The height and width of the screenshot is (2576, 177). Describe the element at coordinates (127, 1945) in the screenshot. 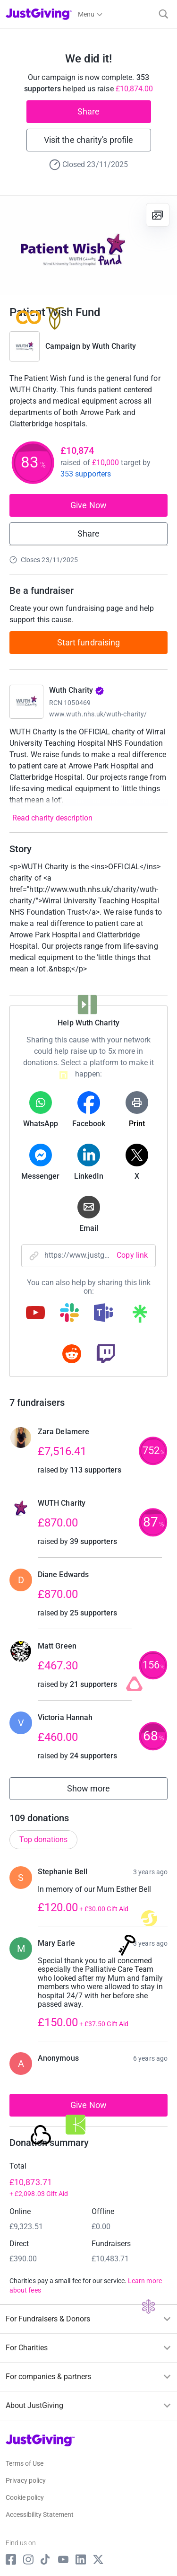

I see `open keeweb password manager` at that location.